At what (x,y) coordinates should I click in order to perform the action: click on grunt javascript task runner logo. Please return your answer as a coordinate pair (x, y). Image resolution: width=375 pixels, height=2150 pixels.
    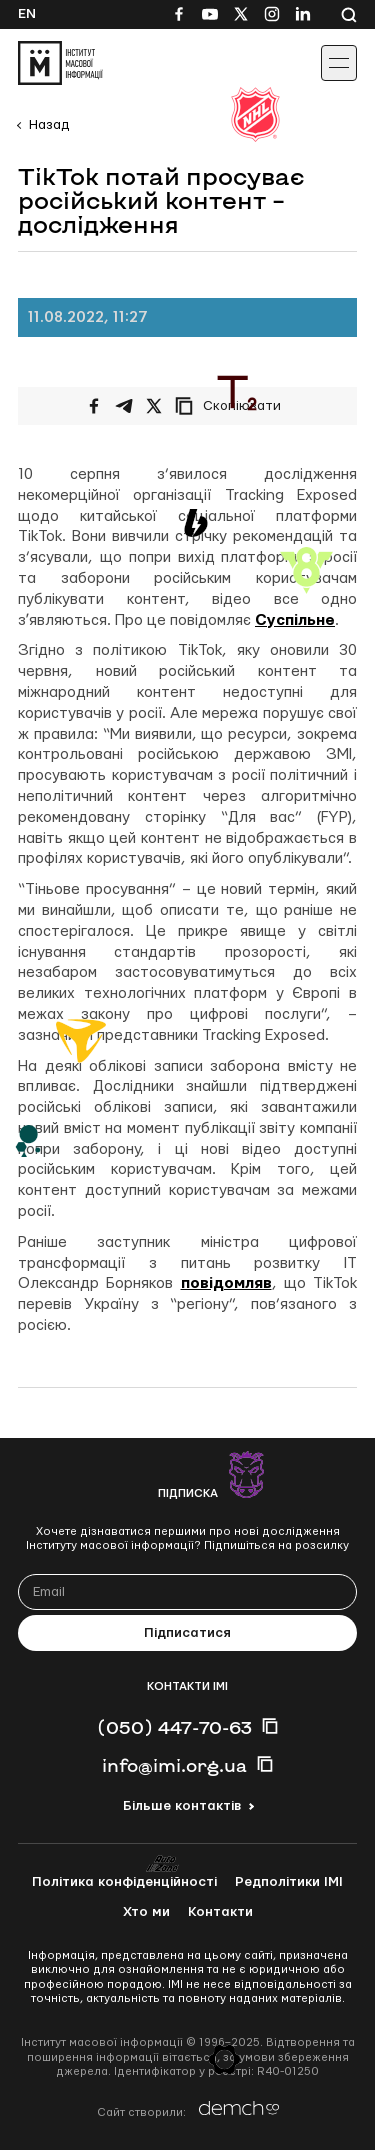
    Looking at the image, I should click on (246, 1474).